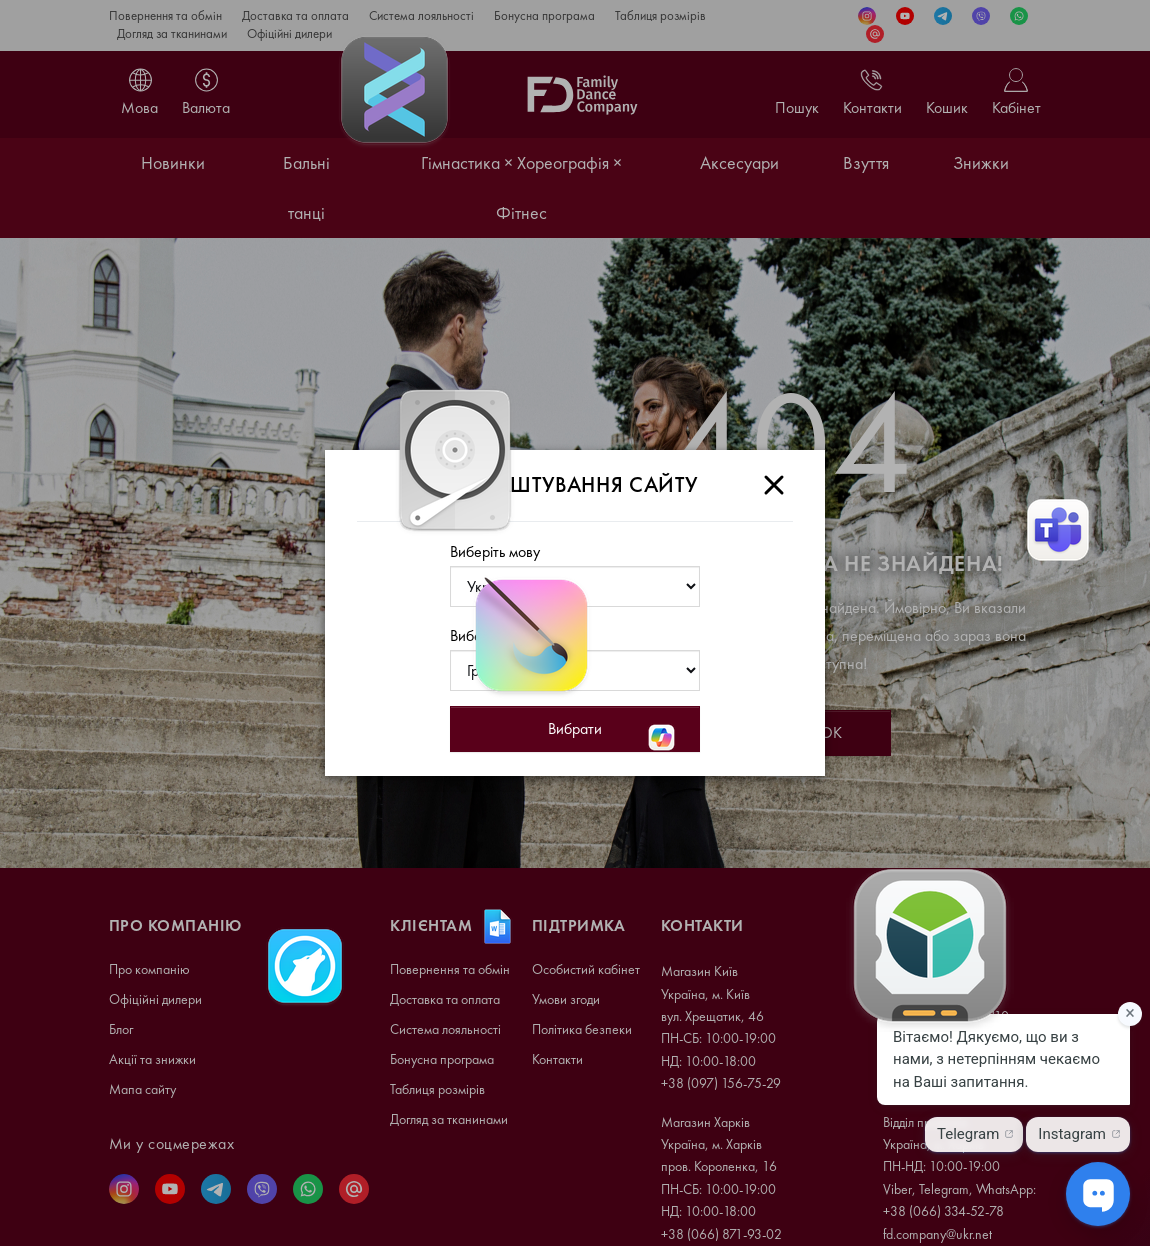  Describe the element at coordinates (661, 737) in the screenshot. I see `open Microsoft Copilot AI assistant` at that location.